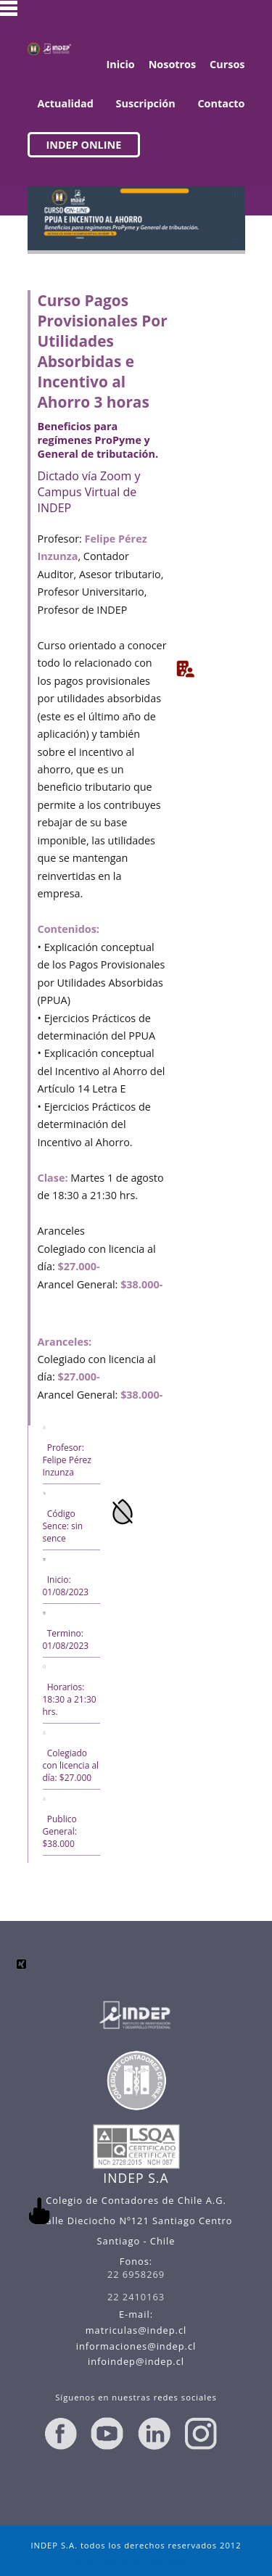 The image size is (272, 2576). What do you see at coordinates (123, 1513) in the screenshot?
I see `disable water or liquid detection` at bounding box center [123, 1513].